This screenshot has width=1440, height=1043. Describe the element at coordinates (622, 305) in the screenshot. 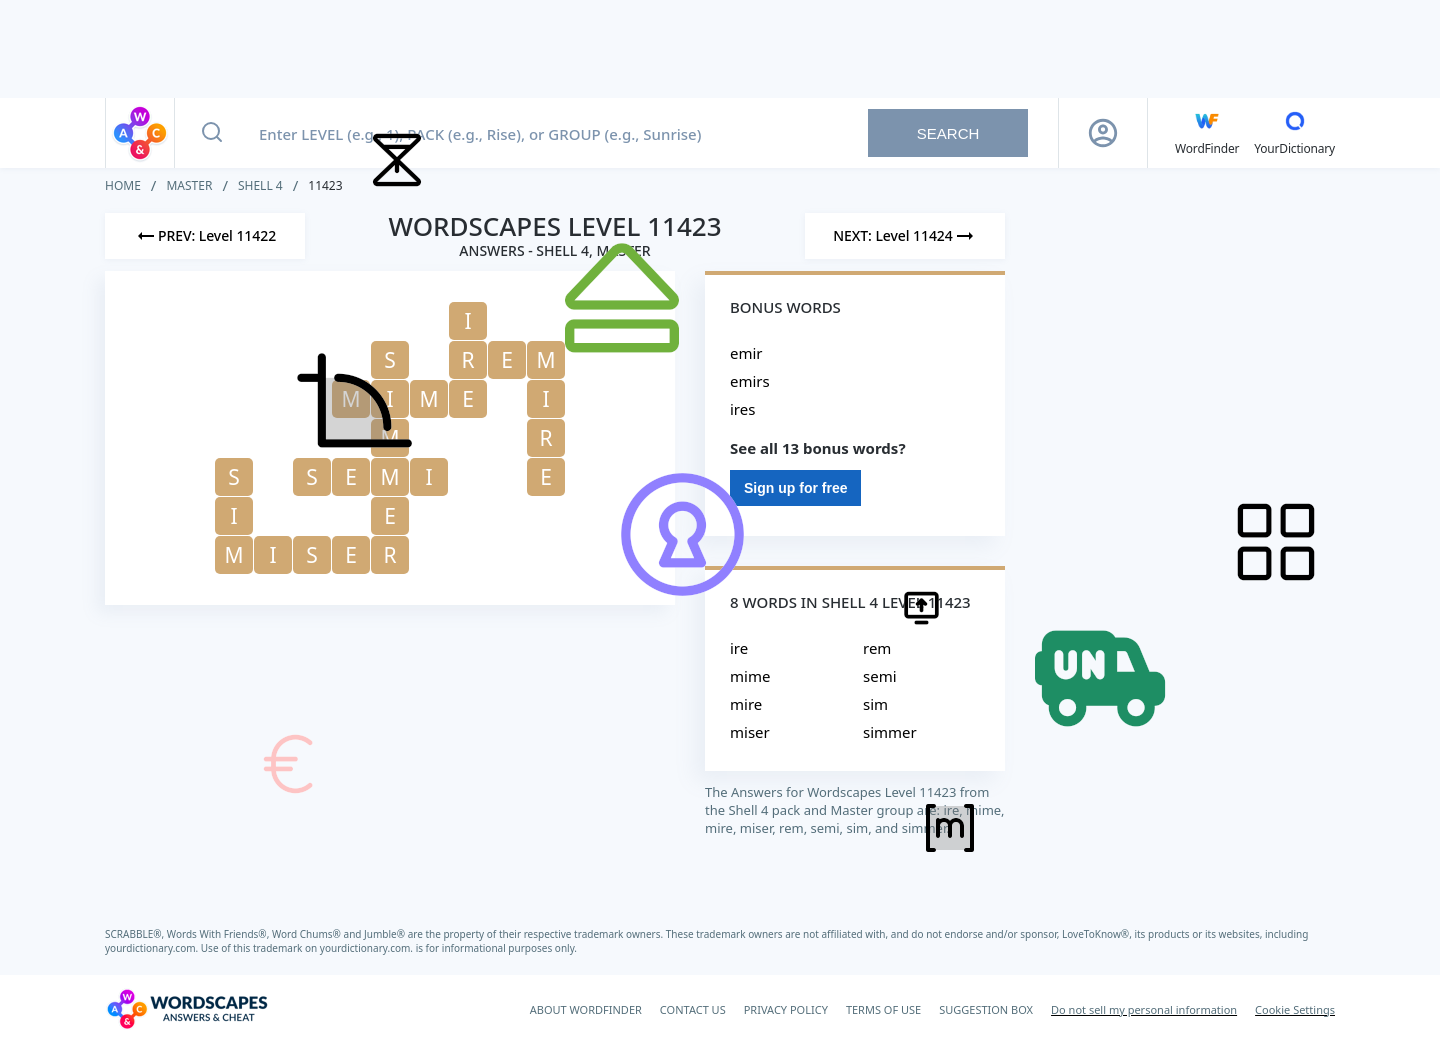

I see `eject media or disc` at that location.